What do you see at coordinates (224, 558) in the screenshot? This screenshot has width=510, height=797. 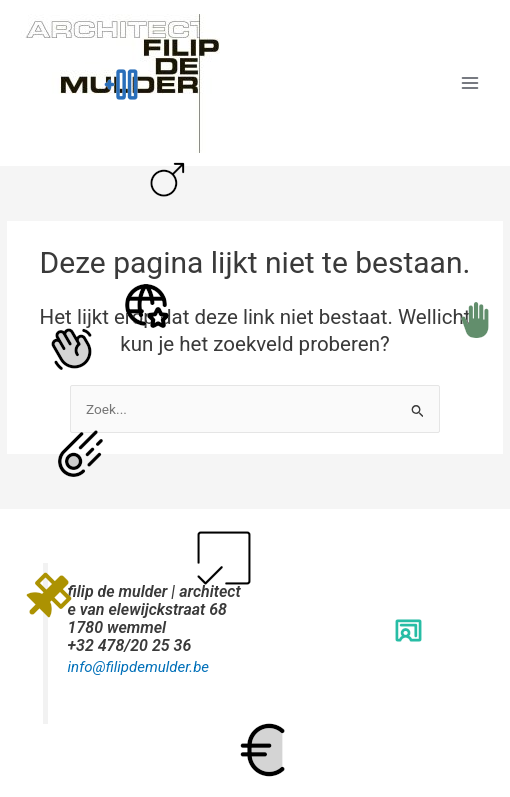 I see `mark task as complete` at bounding box center [224, 558].